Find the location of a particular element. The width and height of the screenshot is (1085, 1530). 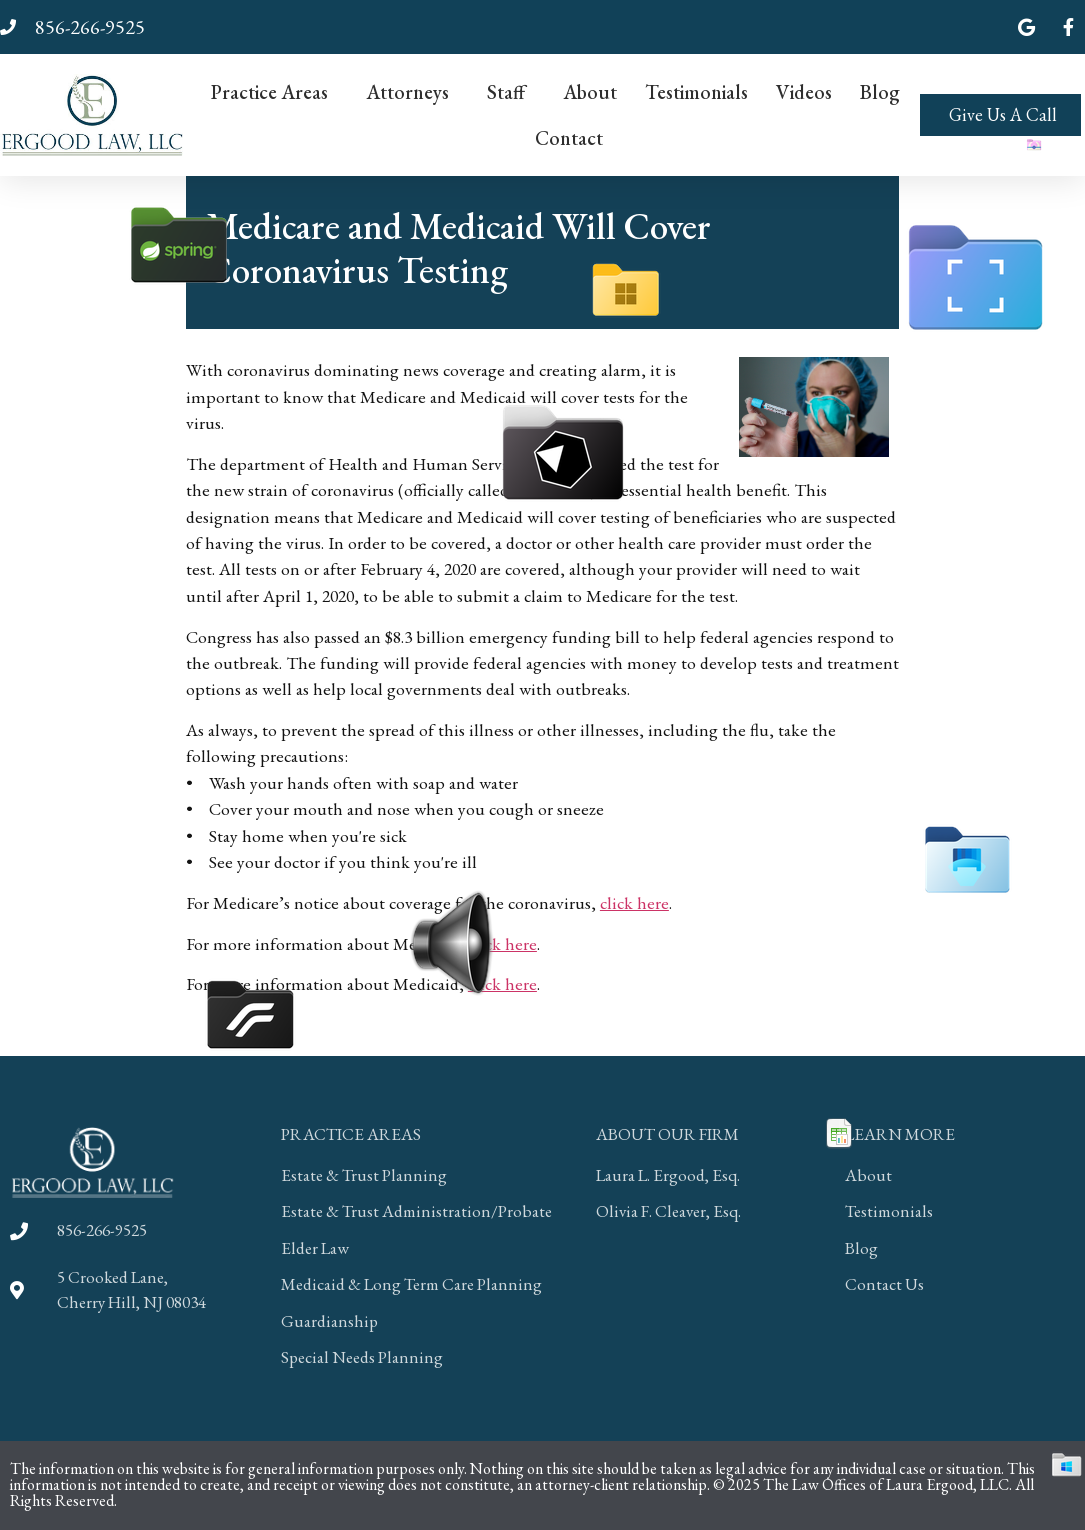

open windows system files folder is located at coordinates (1066, 1465).